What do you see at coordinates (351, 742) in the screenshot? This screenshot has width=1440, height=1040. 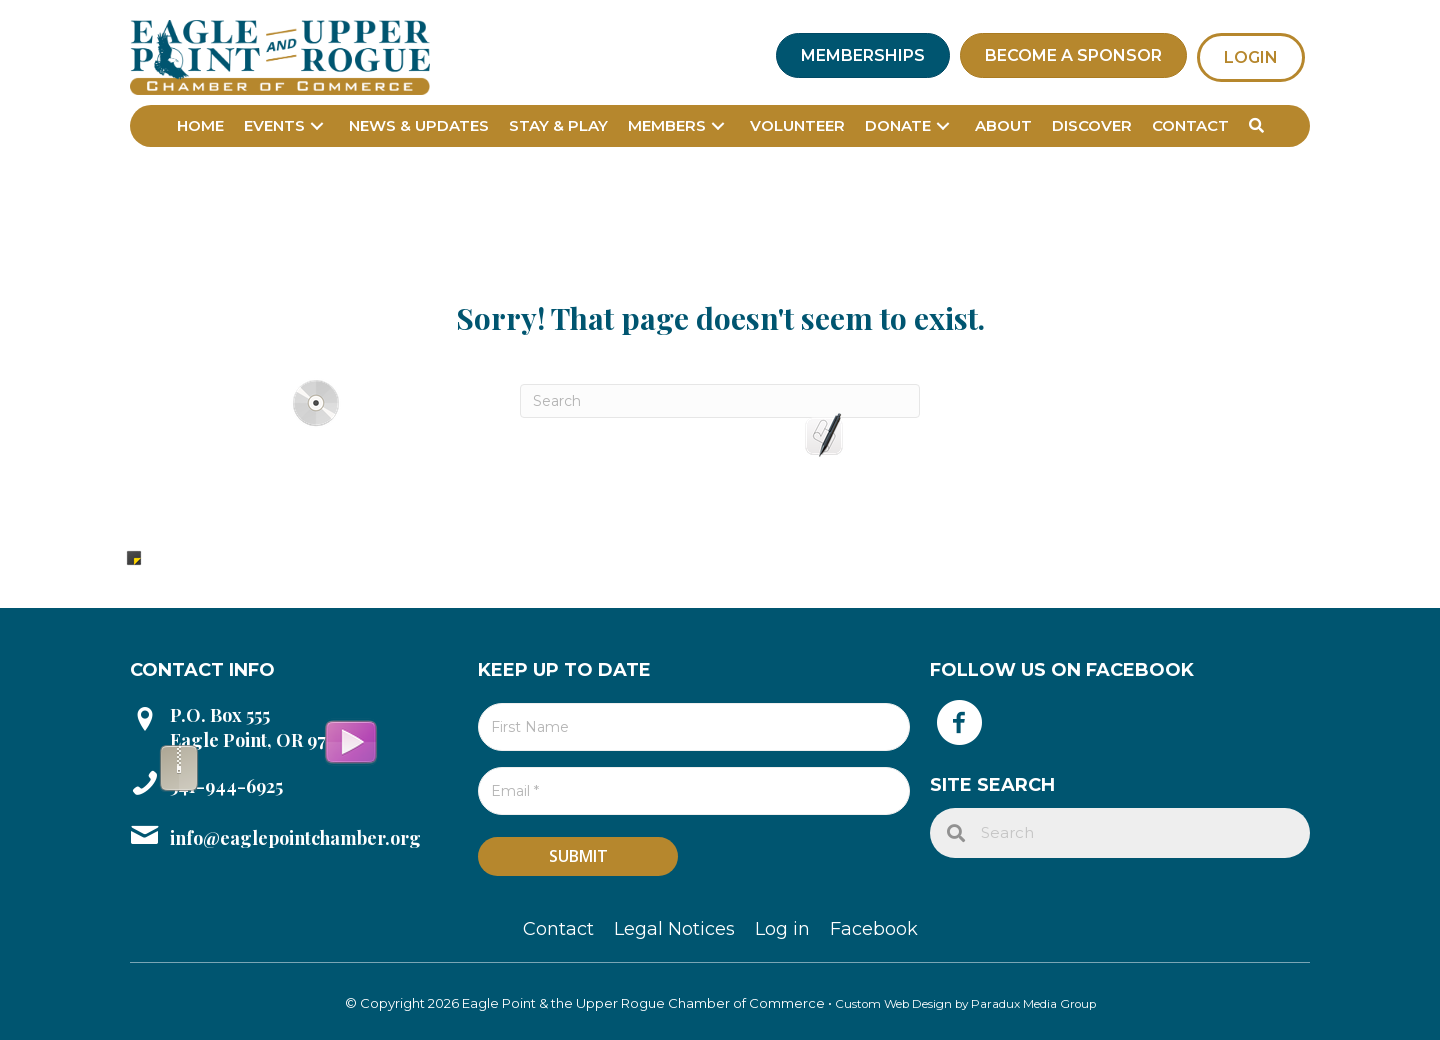 I see `open the GNOME Videos (Totem) media player` at bounding box center [351, 742].